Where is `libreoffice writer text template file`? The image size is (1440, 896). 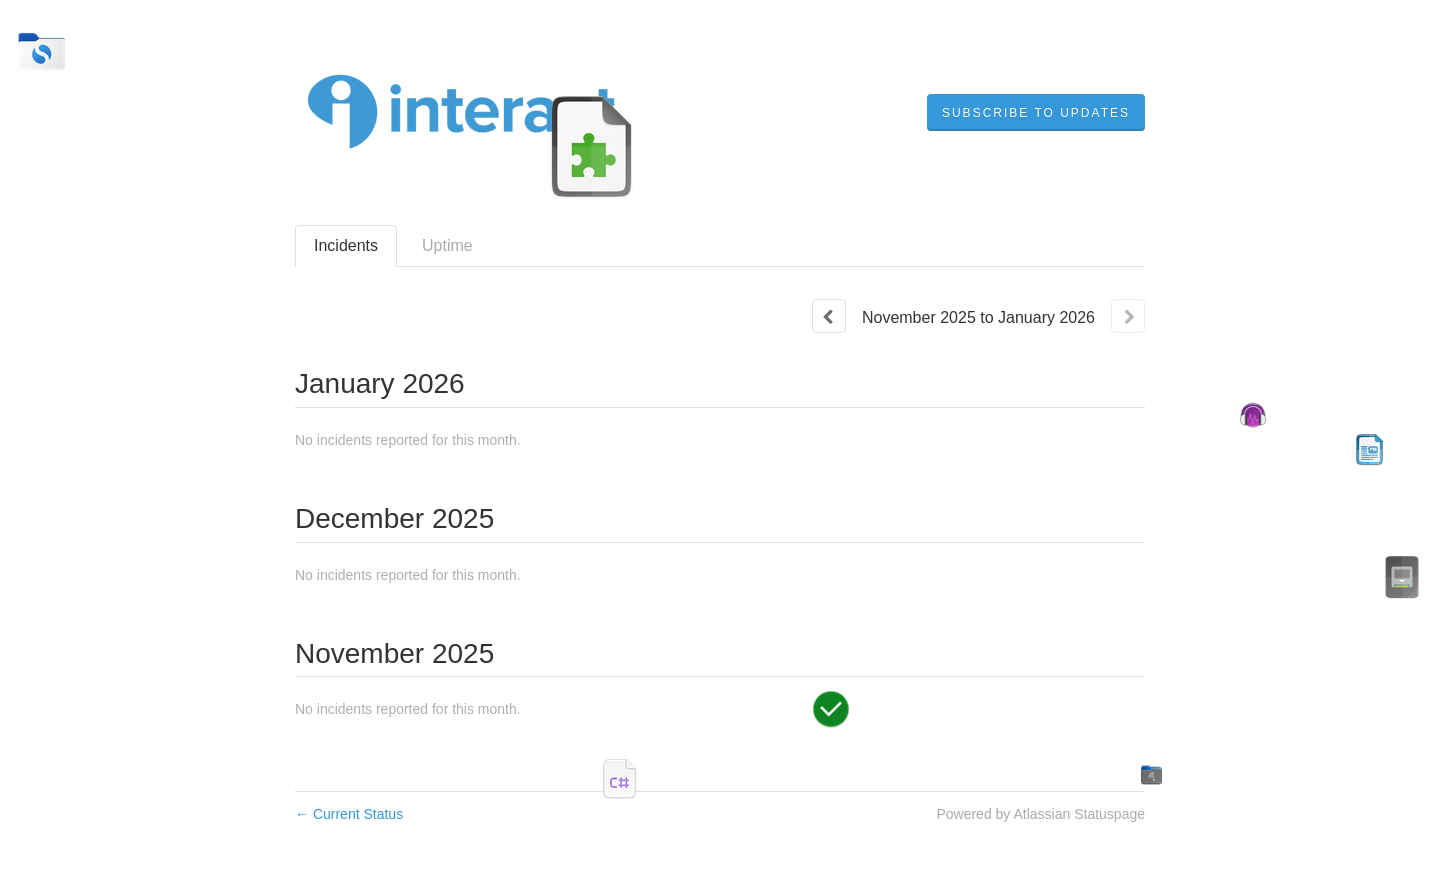 libreoffice writer text template file is located at coordinates (1369, 449).